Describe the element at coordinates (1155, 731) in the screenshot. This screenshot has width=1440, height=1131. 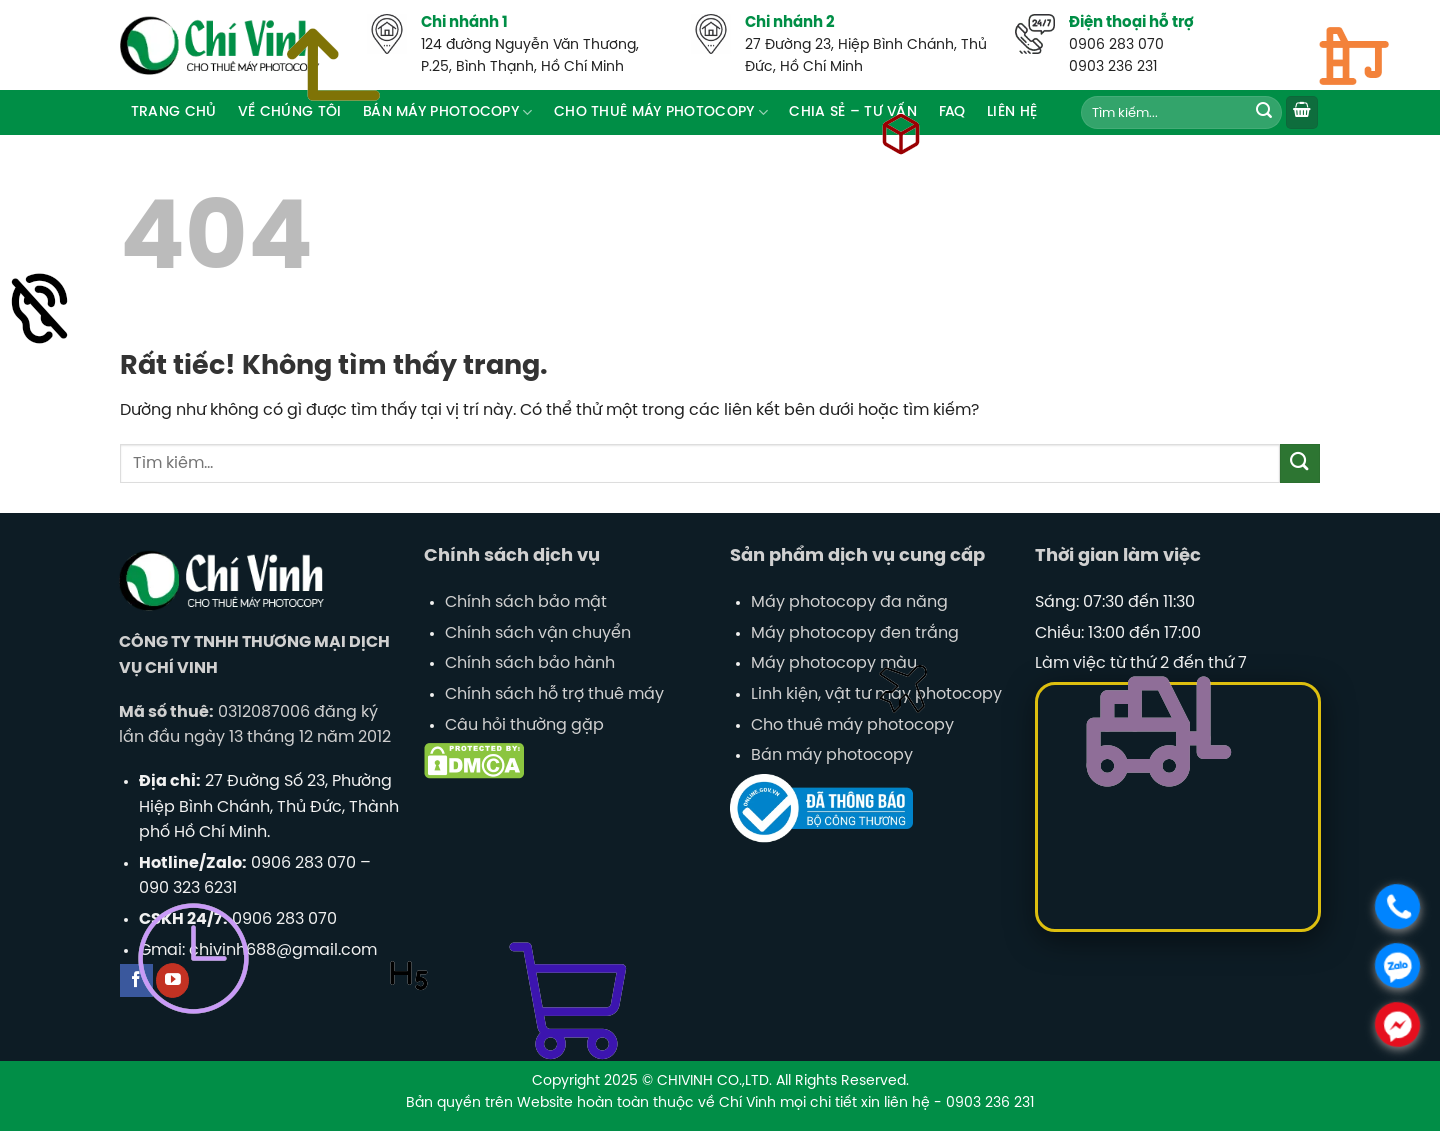
I see `access warehouse or inventory management` at that location.